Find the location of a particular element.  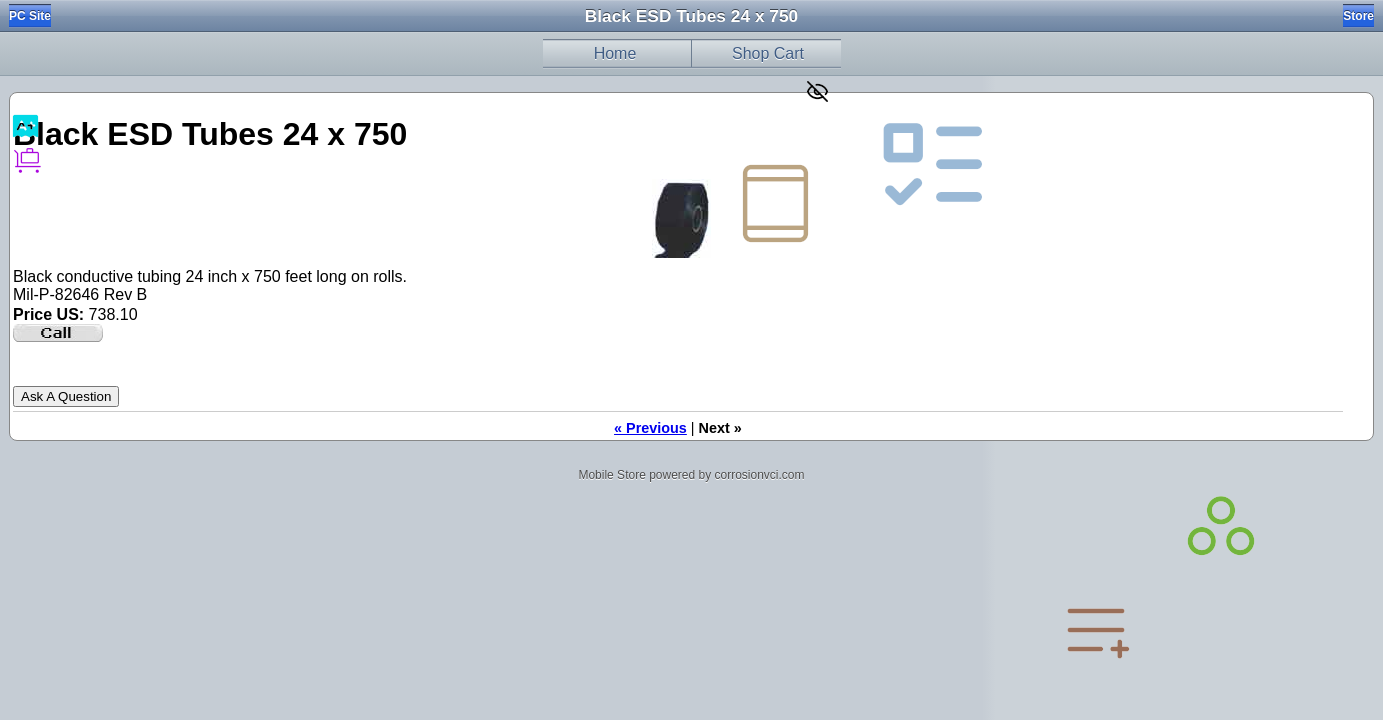

add a new item to the list is located at coordinates (1096, 630).